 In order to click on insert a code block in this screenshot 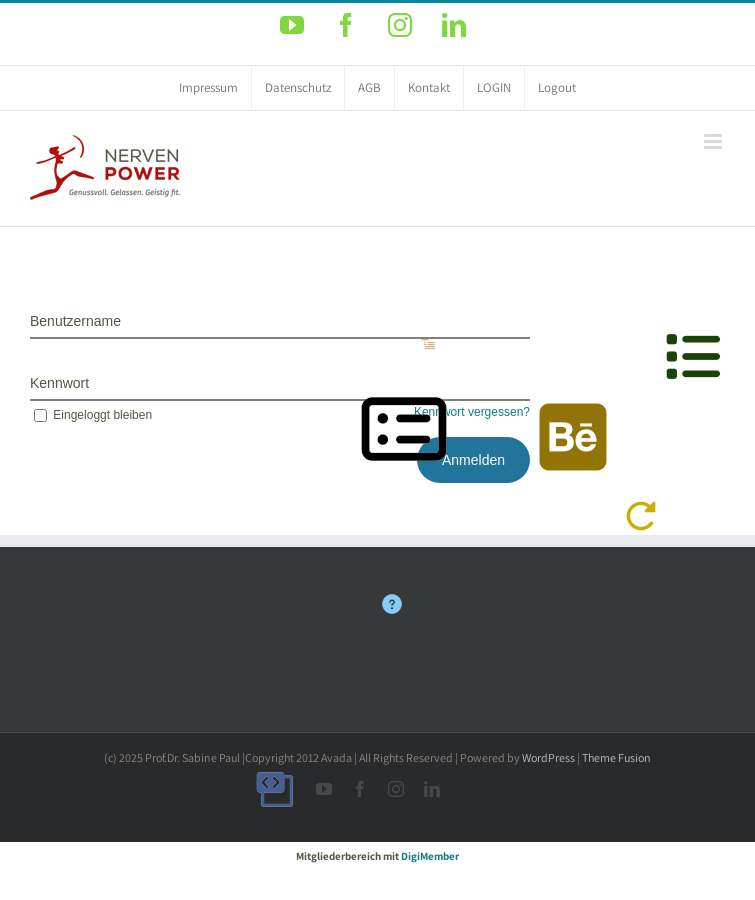, I will do `click(277, 791)`.